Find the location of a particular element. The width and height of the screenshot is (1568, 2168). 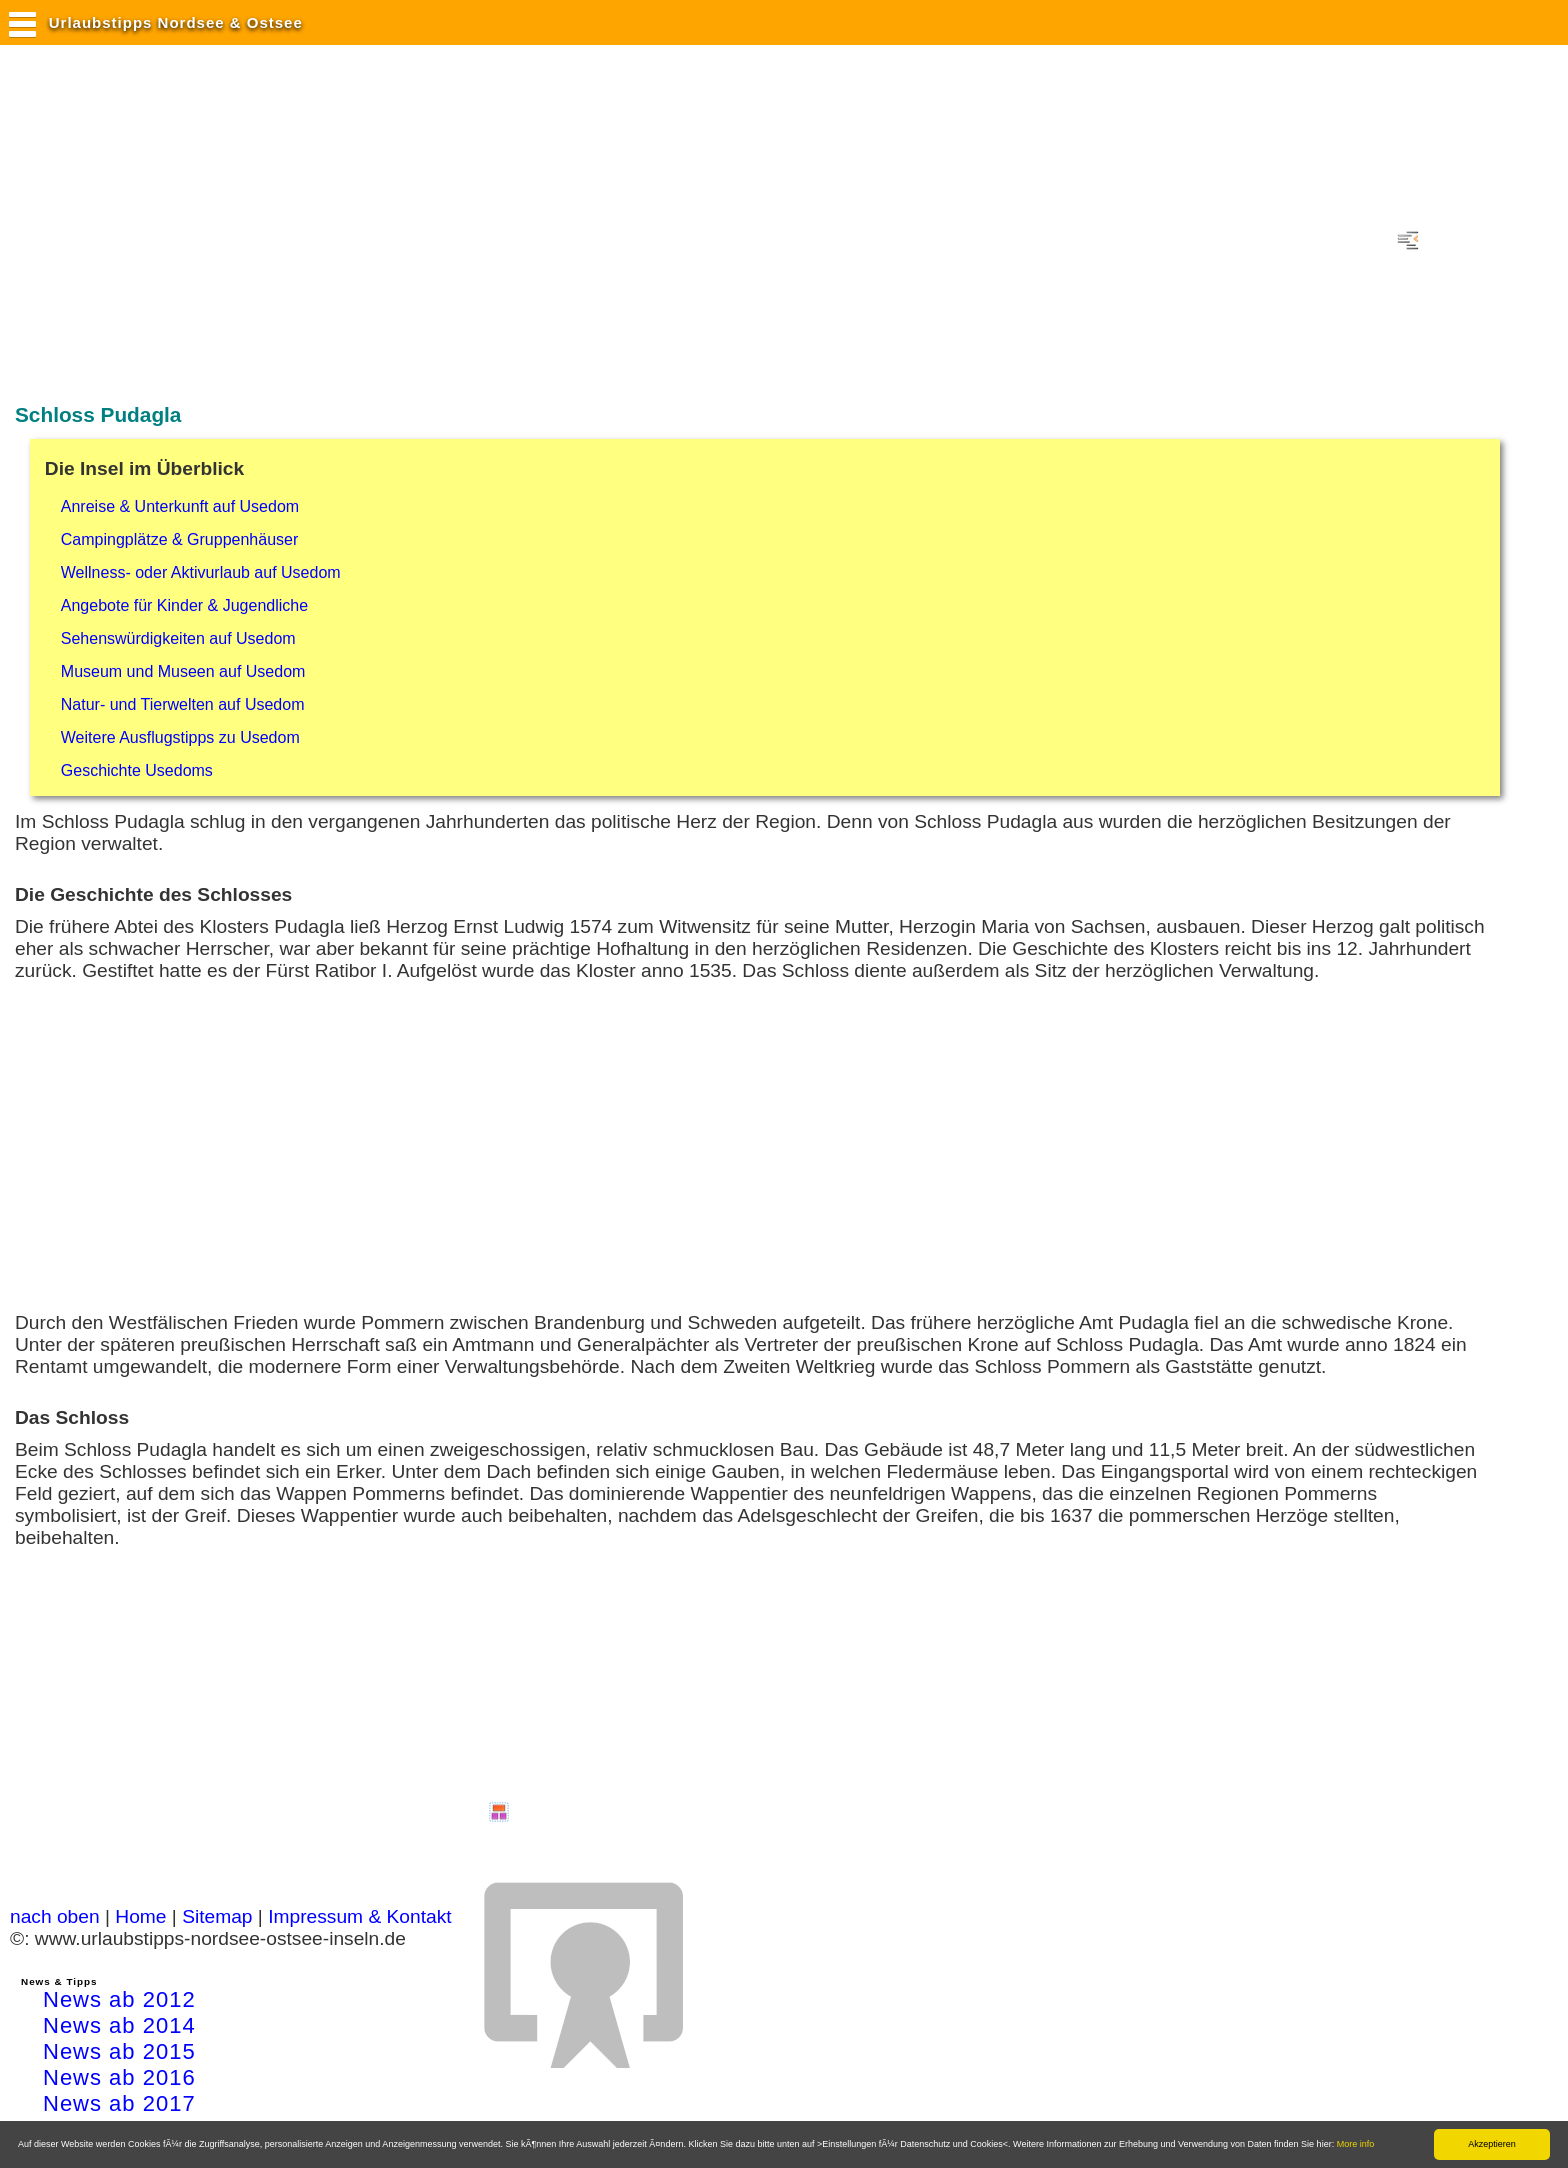

decrease text indentation is located at coordinates (1408, 241).